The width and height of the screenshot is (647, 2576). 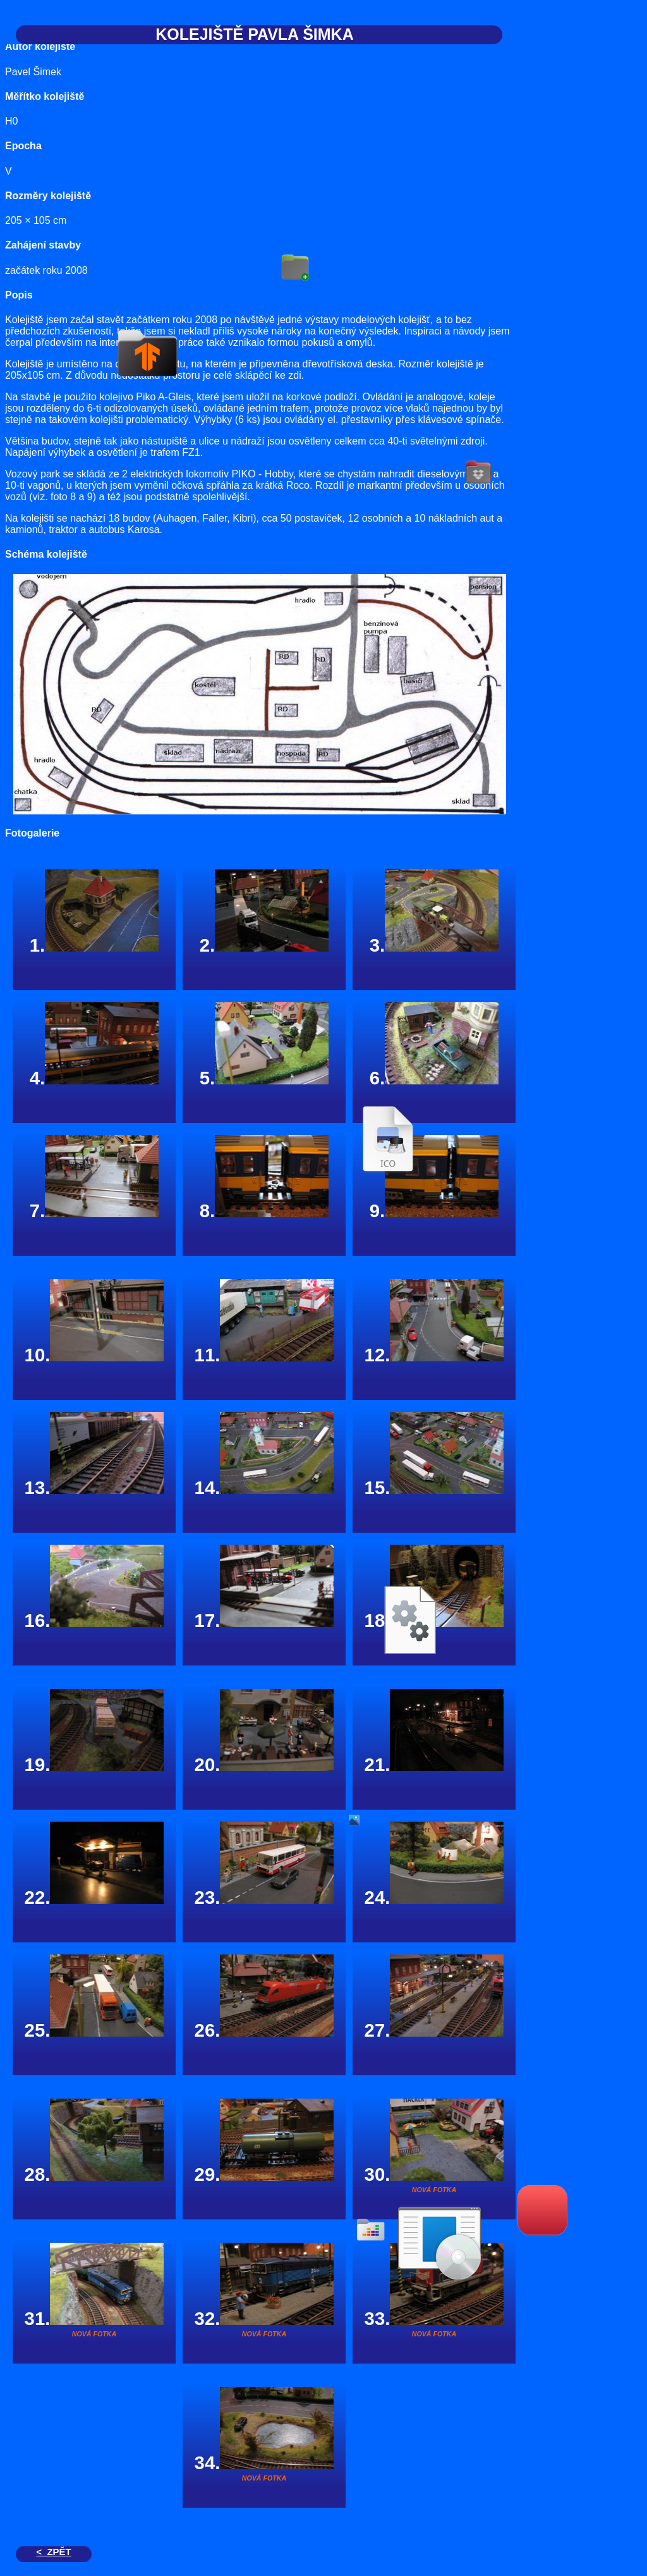 What do you see at coordinates (542, 2210) in the screenshot?
I see `blank app icon template for customization` at bounding box center [542, 2210].